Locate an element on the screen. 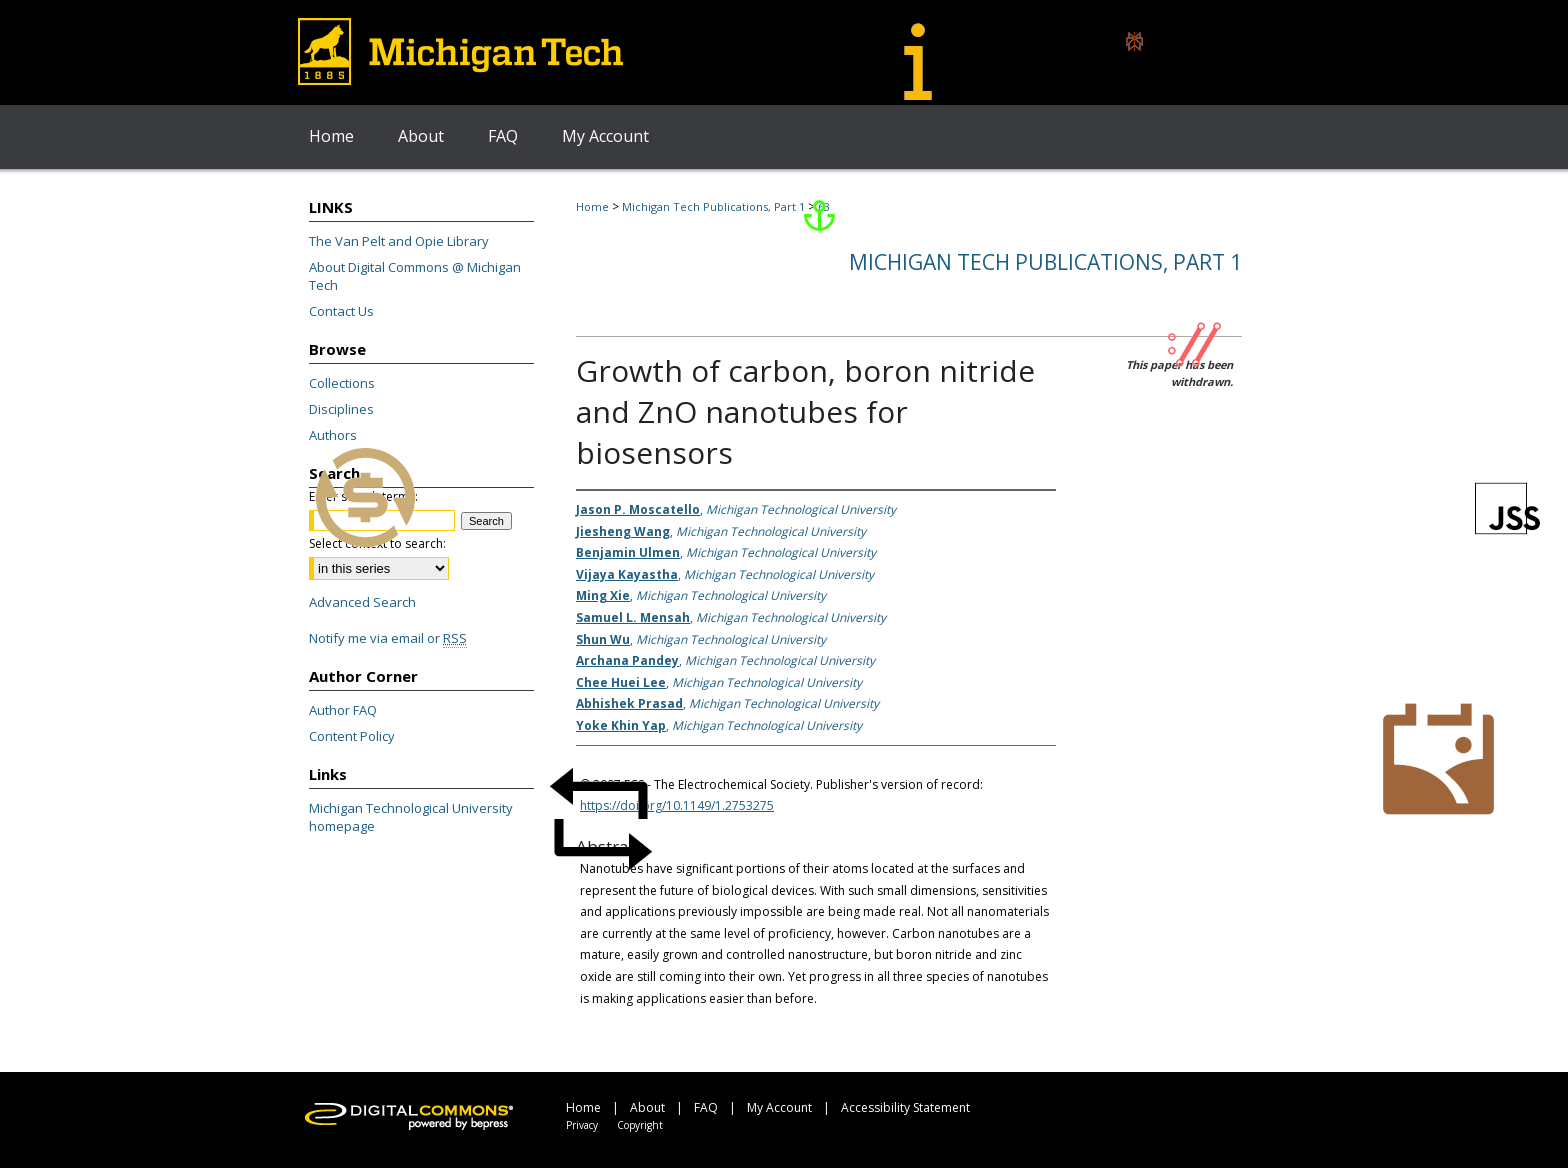 The image size is (1568, 1168). open photo gallery is located at coordinates (1438, 764).